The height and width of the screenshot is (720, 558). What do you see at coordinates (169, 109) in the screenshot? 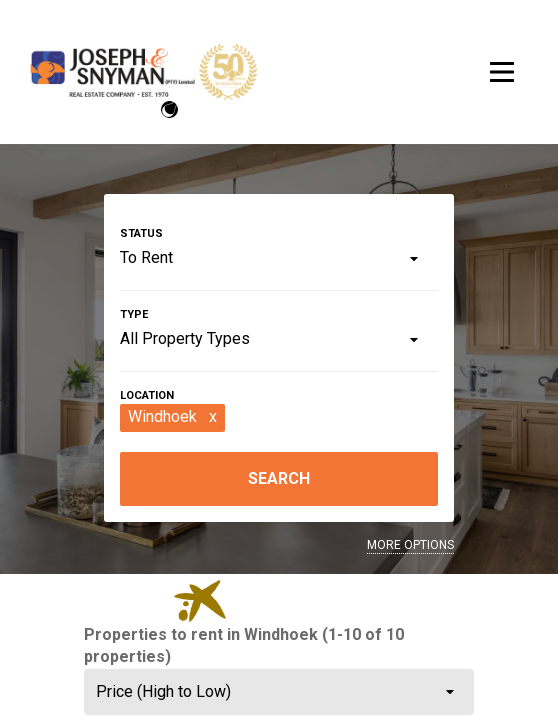
I see `open Cinema 4D application` at bounding box center [169, 109].